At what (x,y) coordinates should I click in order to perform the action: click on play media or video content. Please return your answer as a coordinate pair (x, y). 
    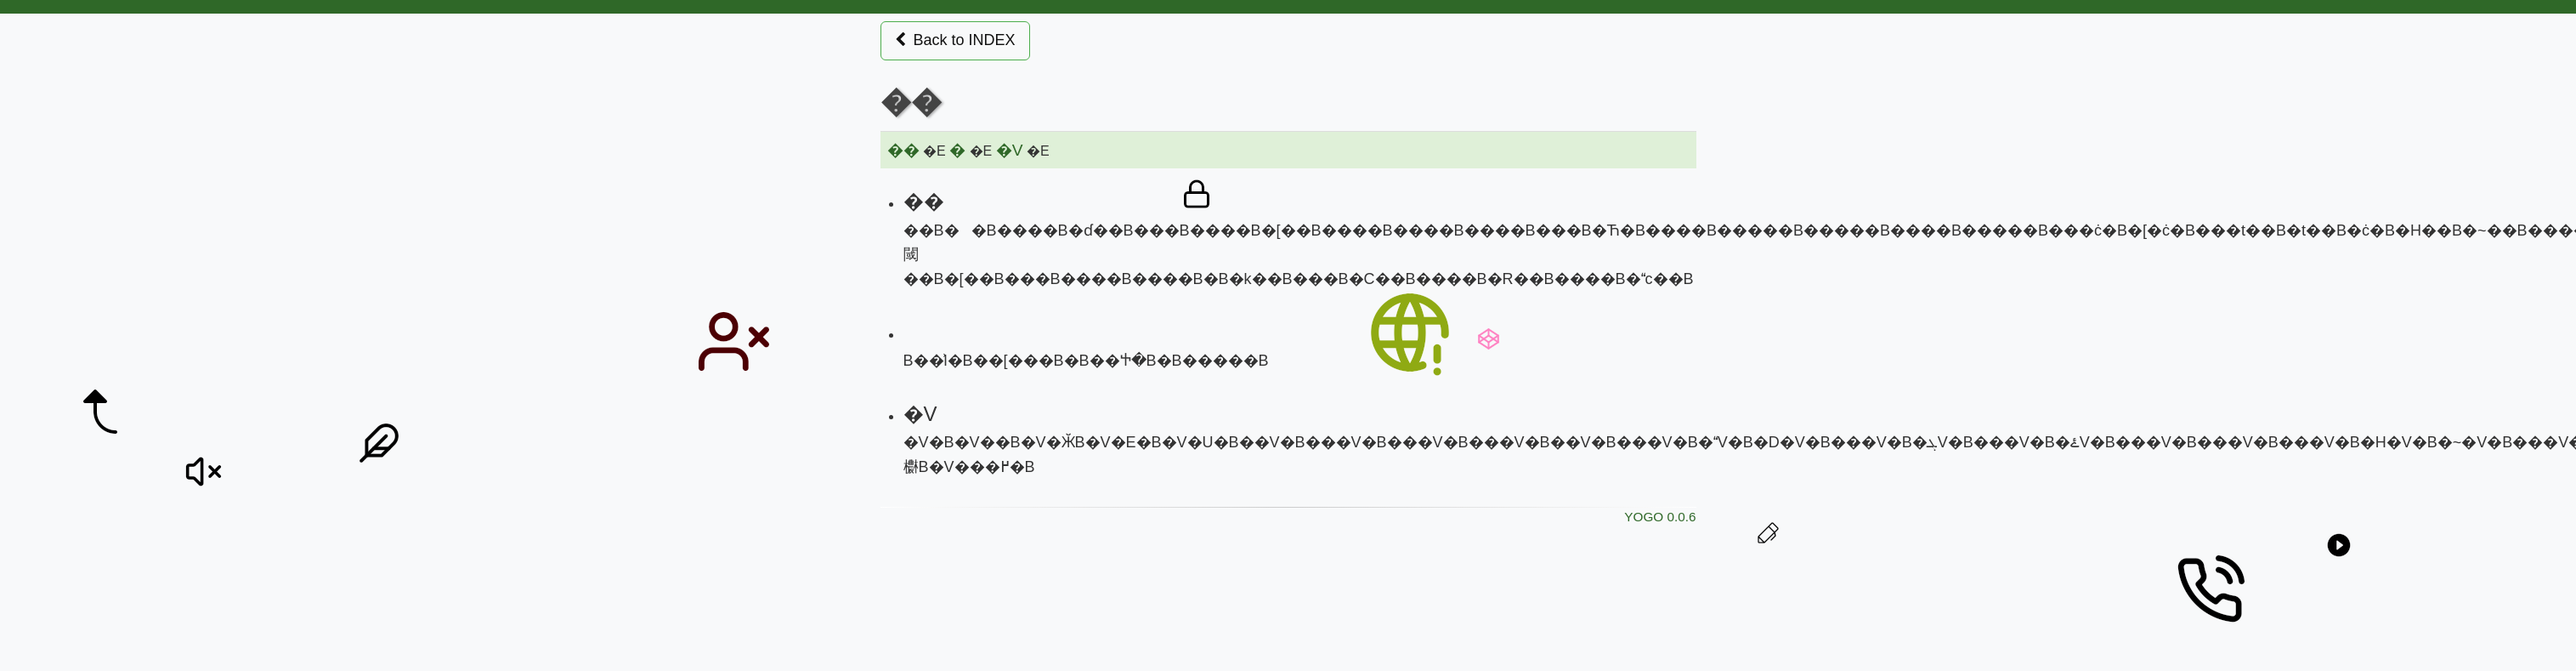
    Looking at the image, I should click on (2339, 545).